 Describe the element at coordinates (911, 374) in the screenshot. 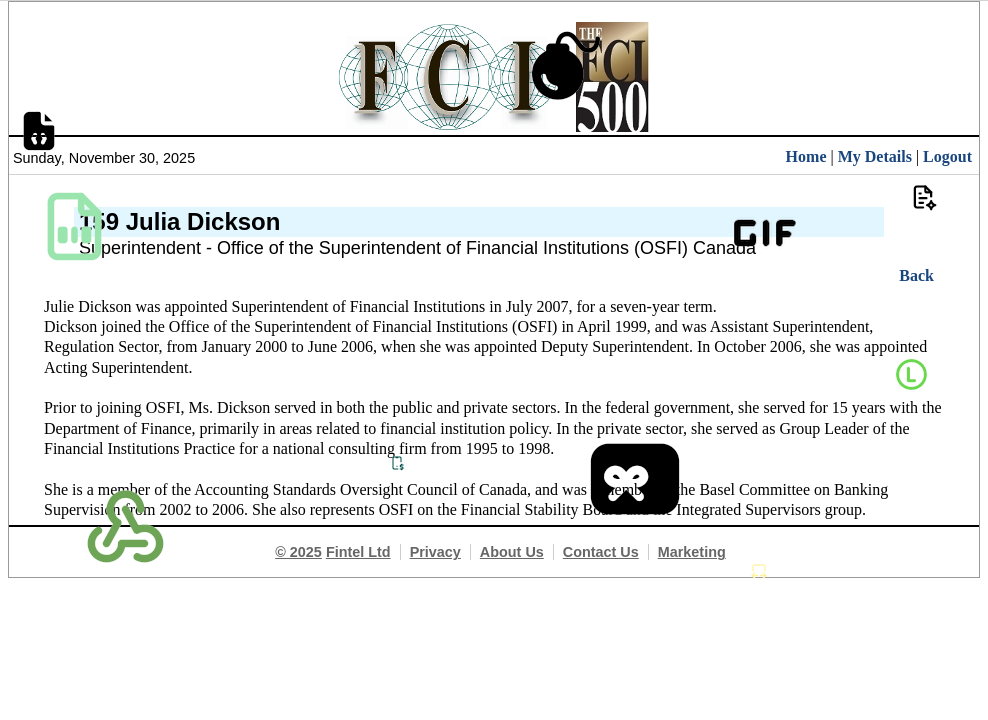

I see `indicates a "large" size option` at that location.